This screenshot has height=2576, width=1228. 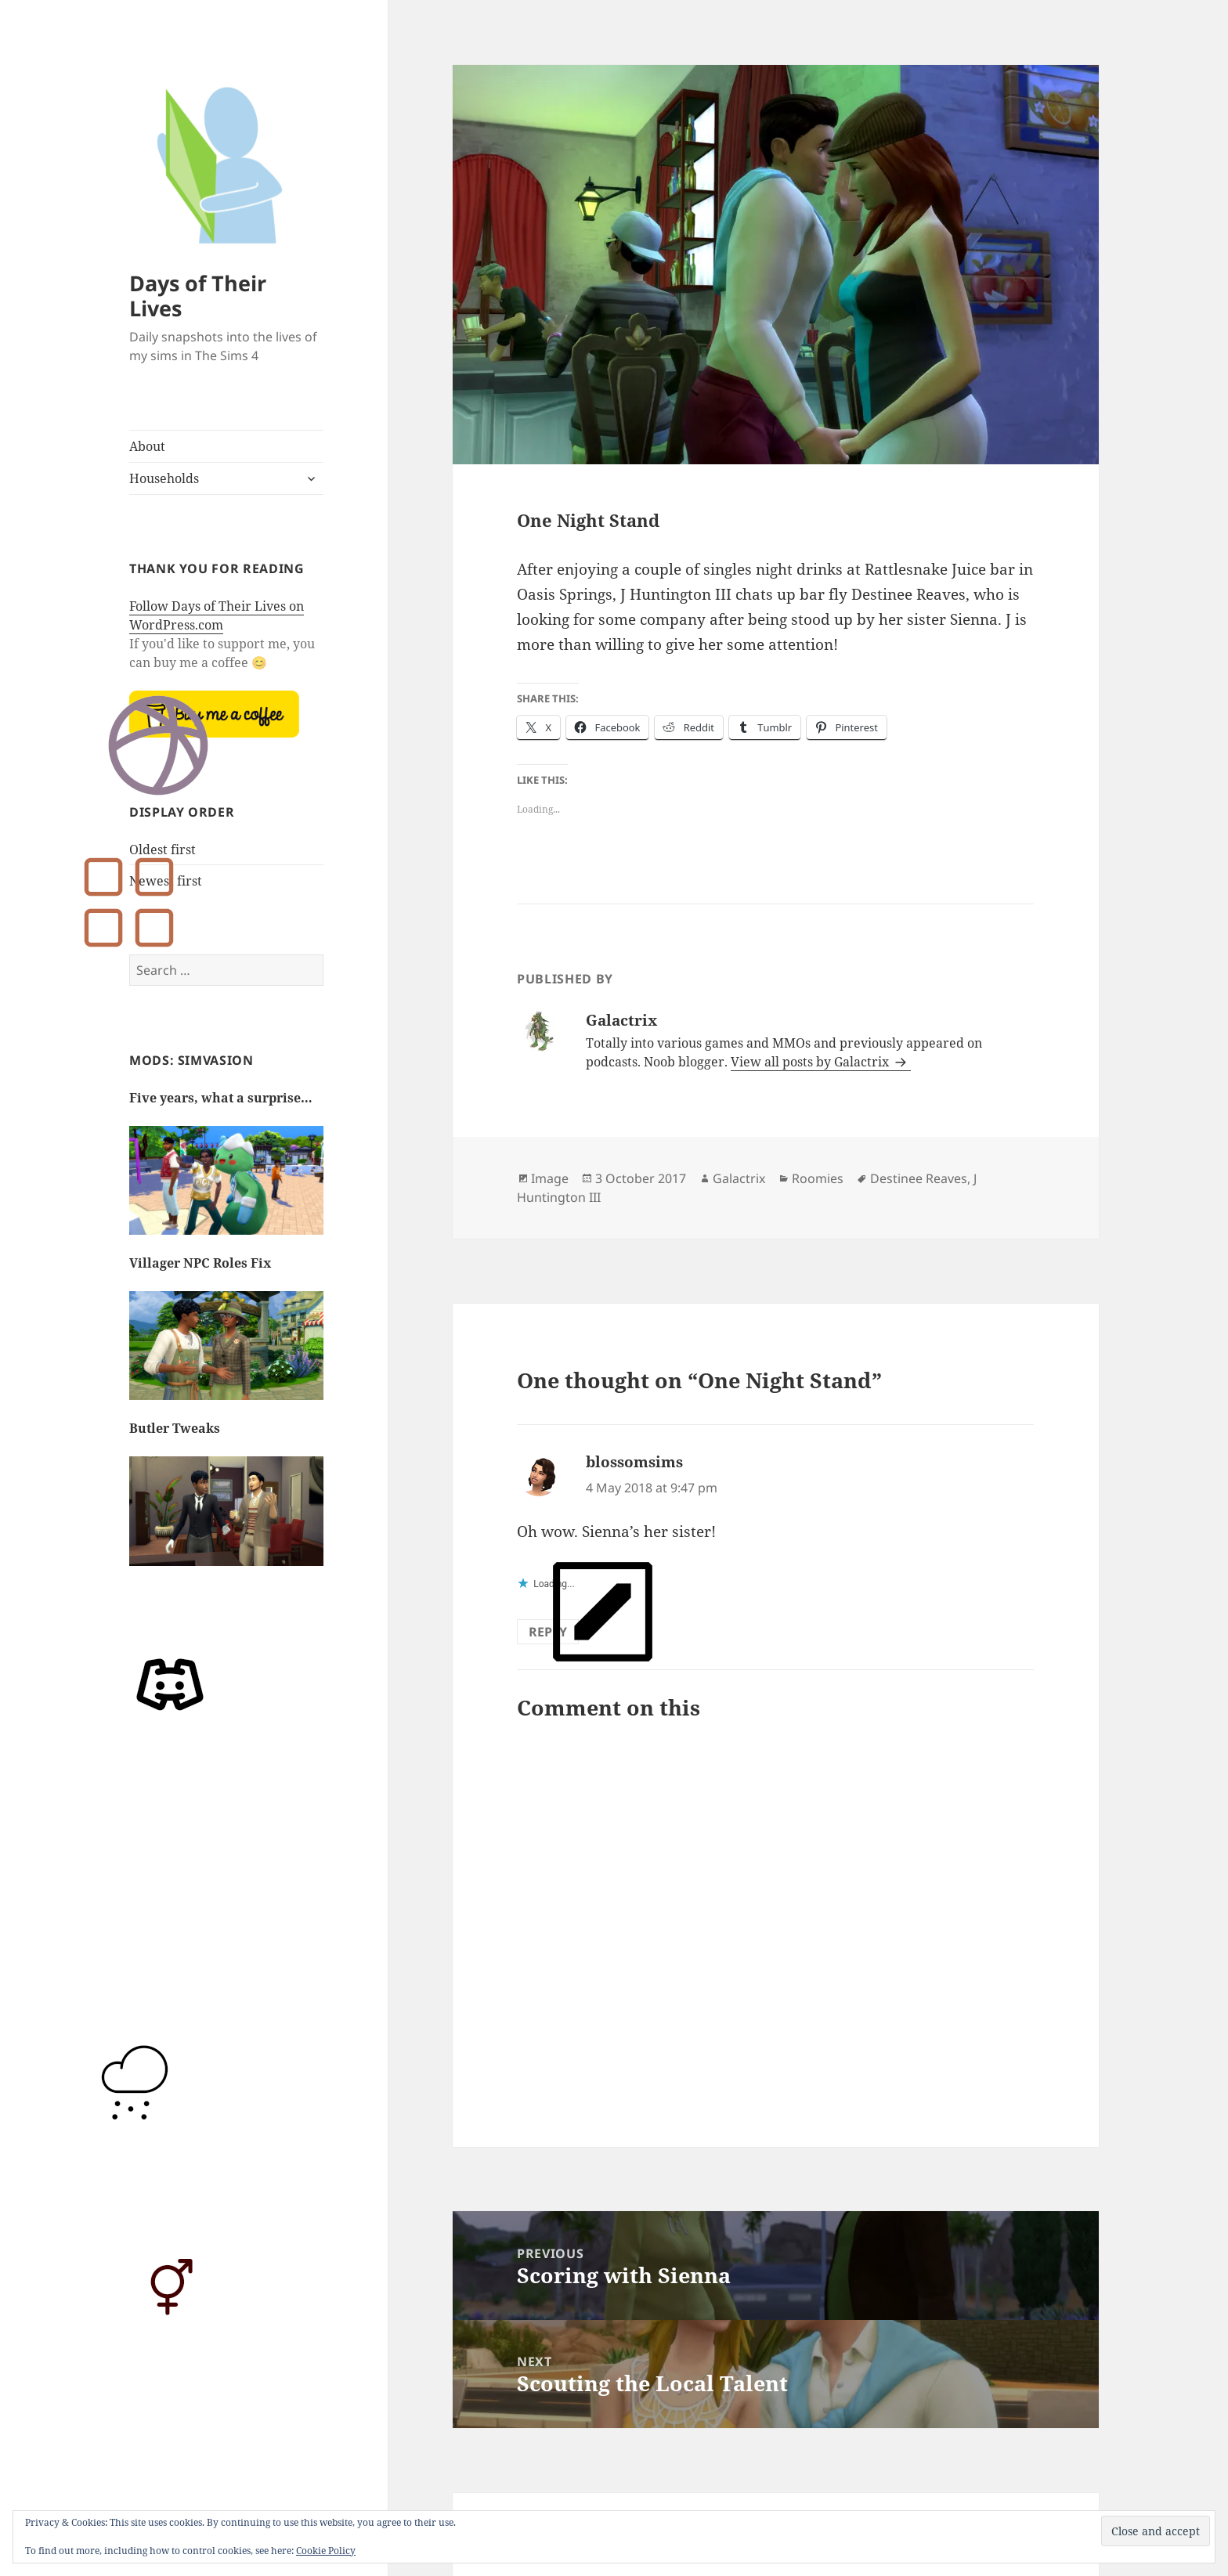 What do you see at coordinates (602, 1611) in the screenshot?
I see `indicates a file ignored in diff comparison` at bounding box center [602, 1611].